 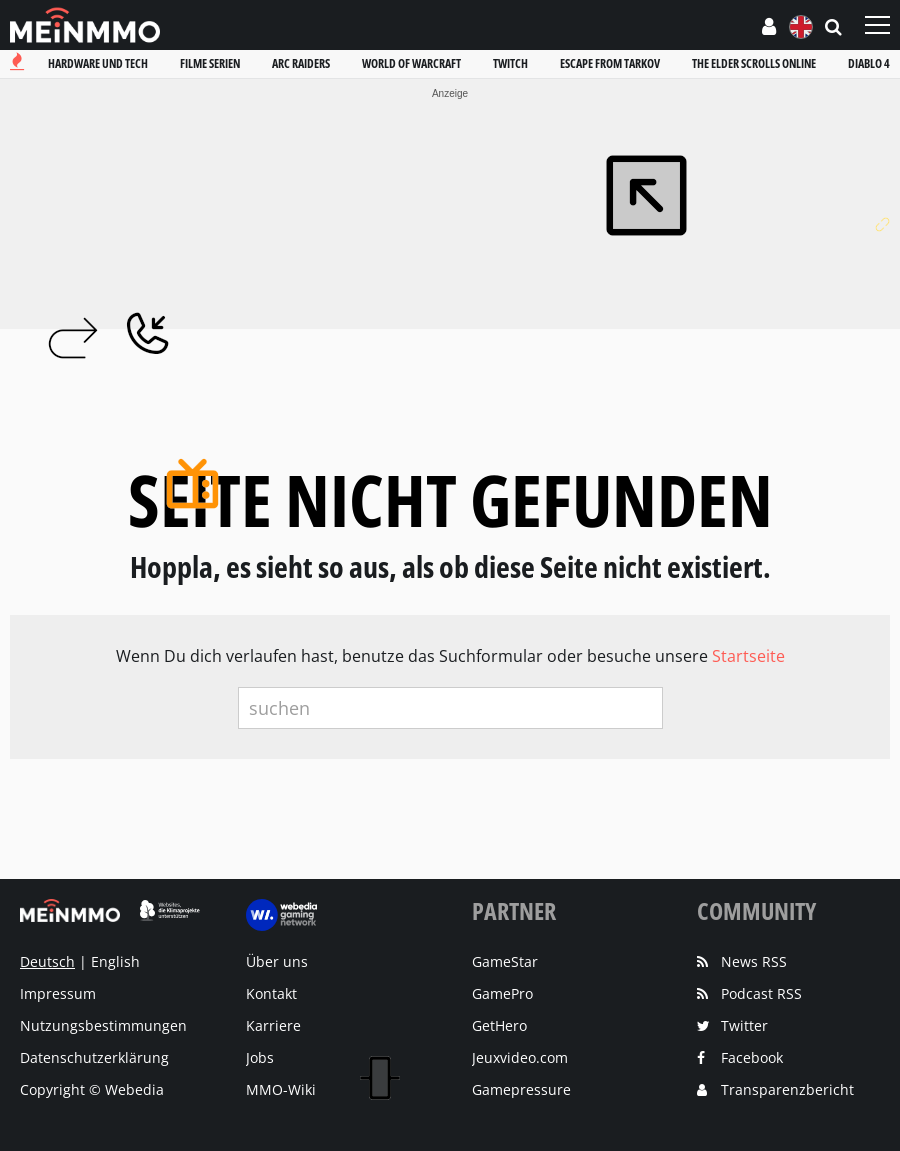 What do you see at coordinates (882, 224) in the screenshot?
I see `unlink or disconnect a connected item` at bounding box center [882, 224].